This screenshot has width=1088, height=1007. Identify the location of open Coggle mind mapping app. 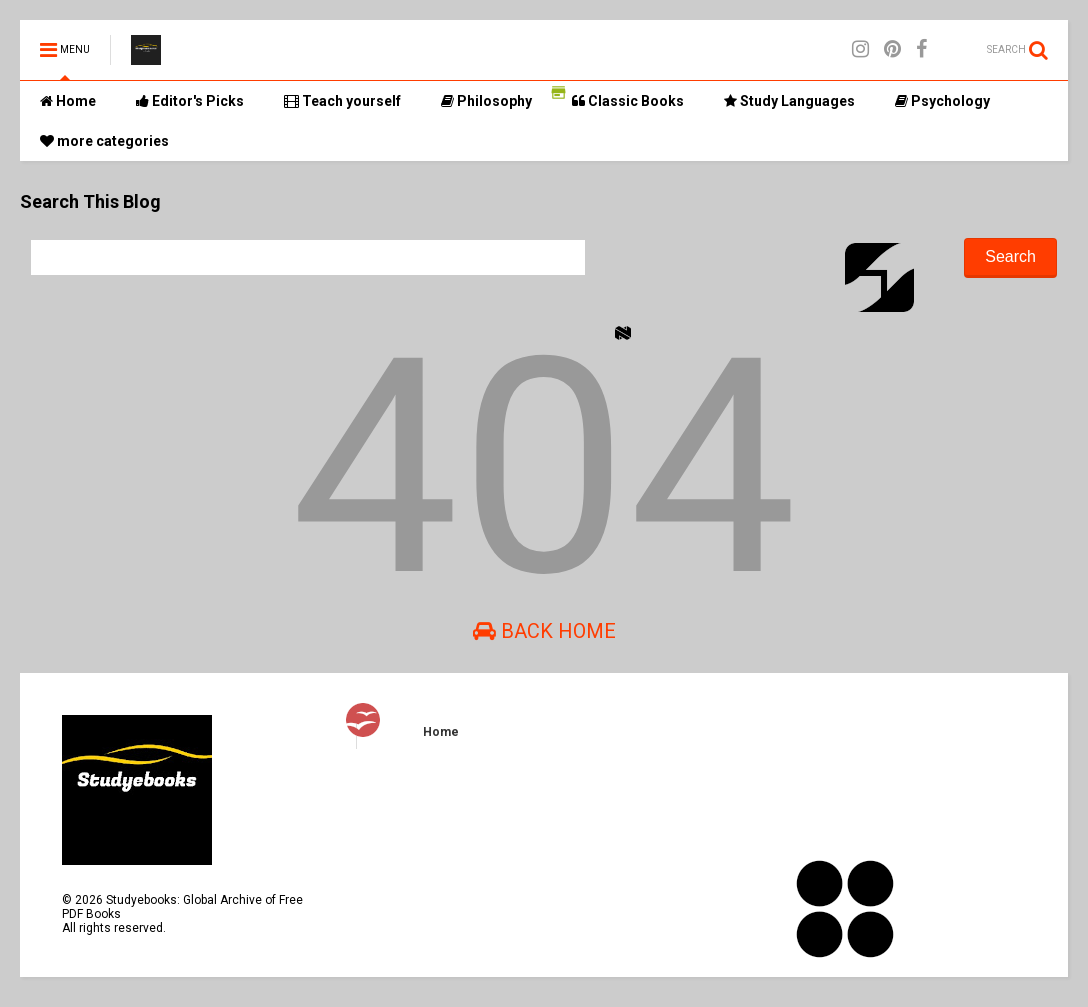
(879, 277).